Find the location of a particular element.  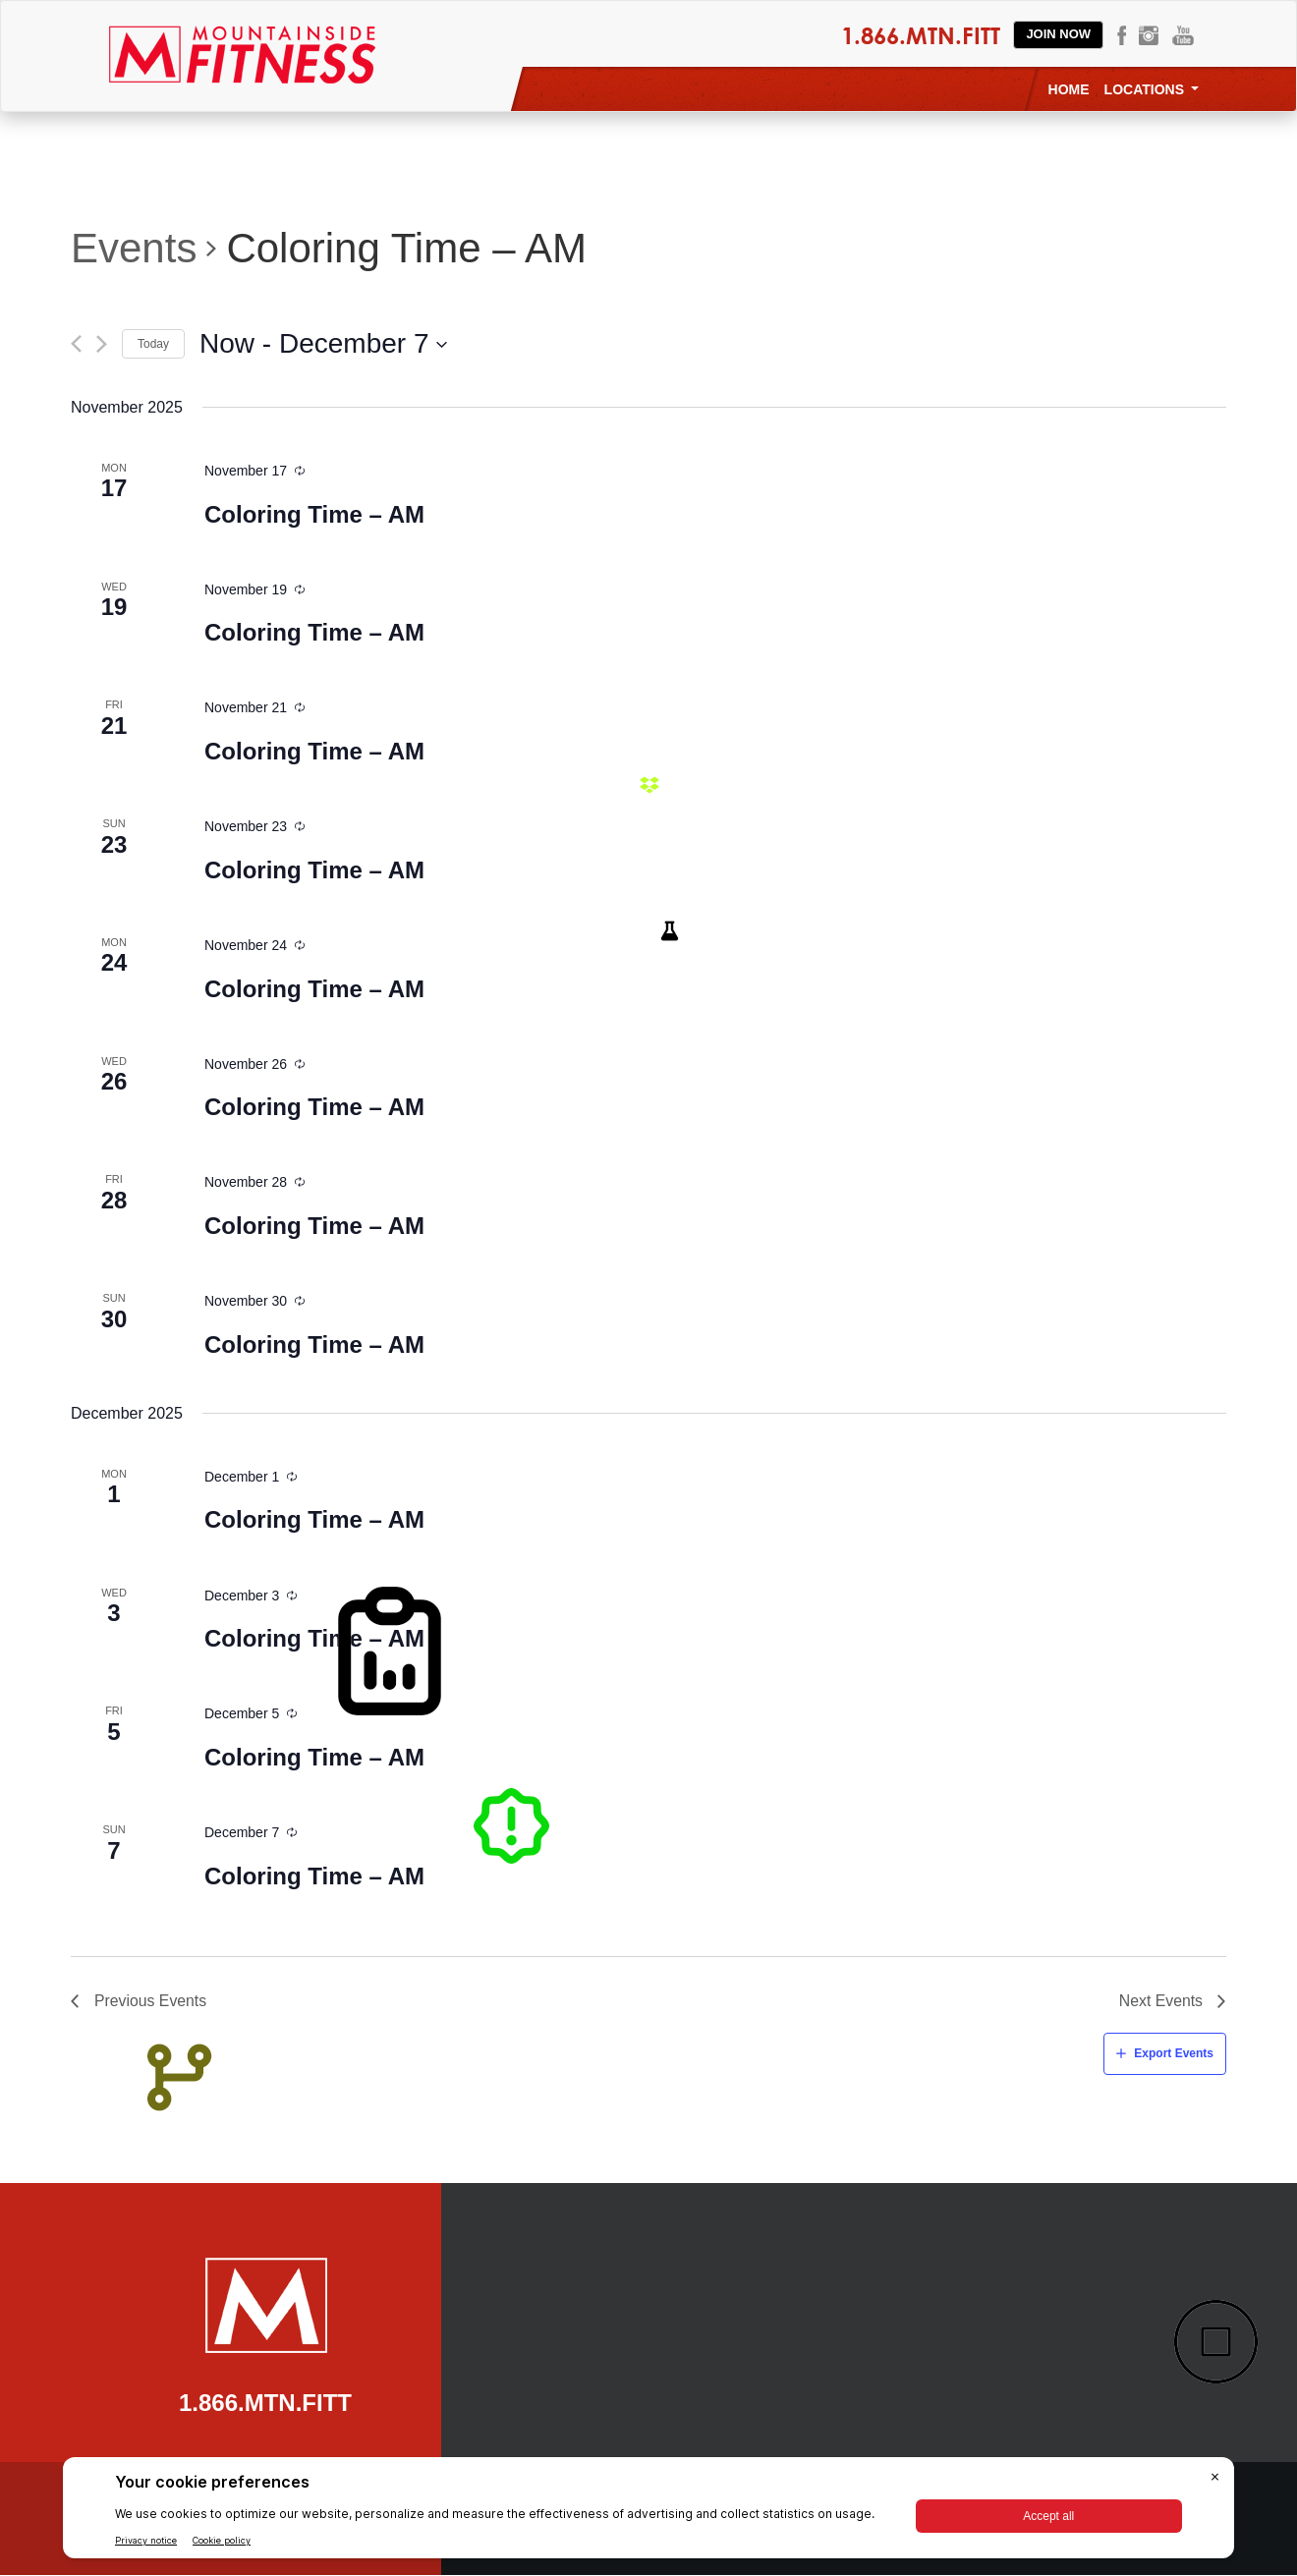

indicates a warning or alert requiring attention is located at coordinates (511, 1825).